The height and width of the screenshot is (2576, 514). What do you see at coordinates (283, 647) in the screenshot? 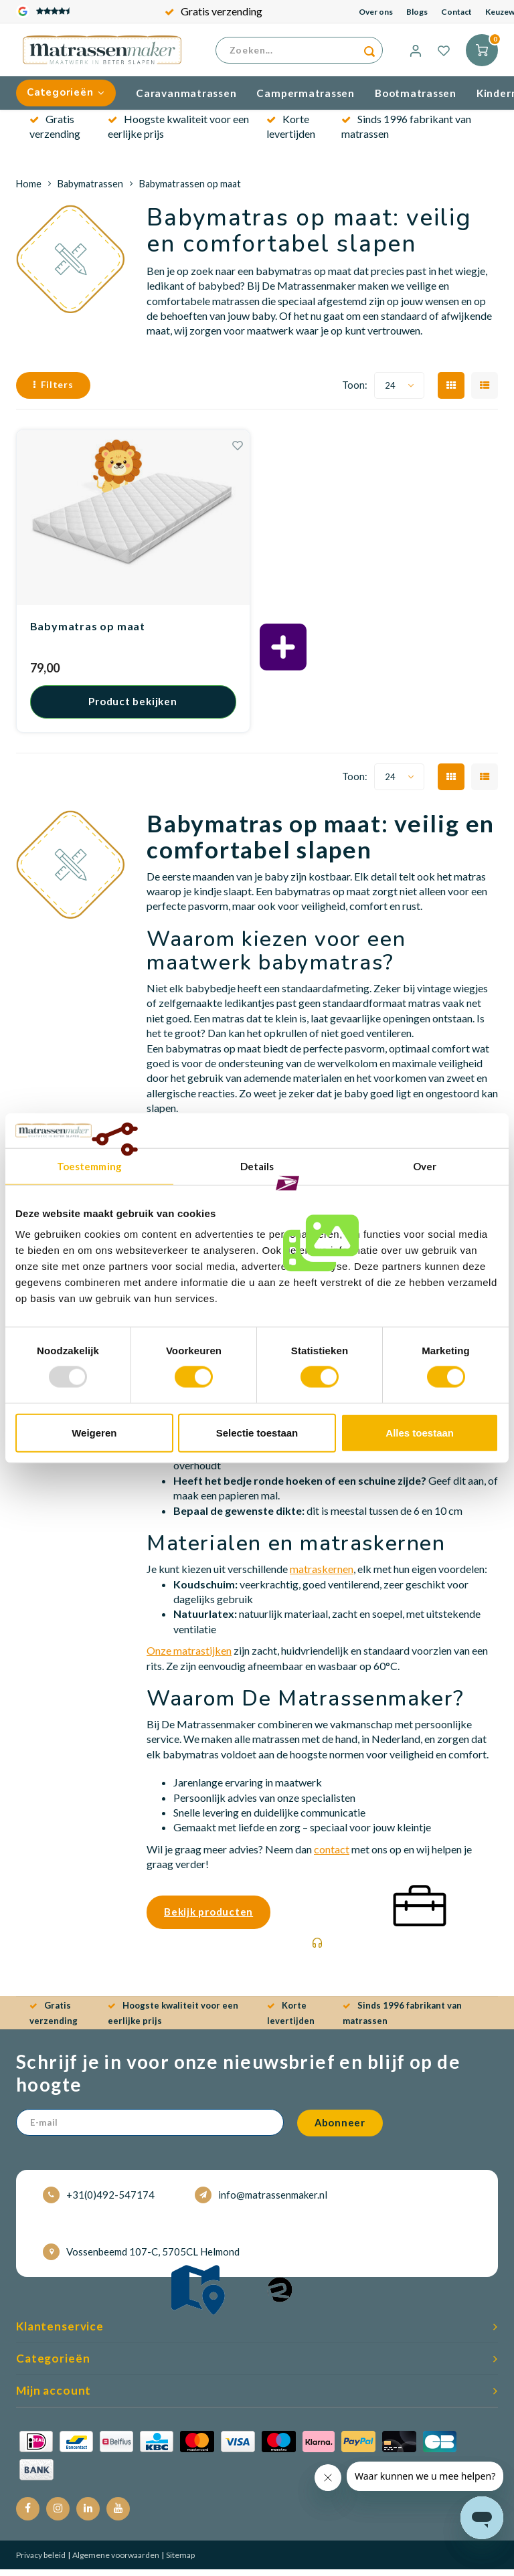
I see `add a new item` at bounding box center [283, 647].